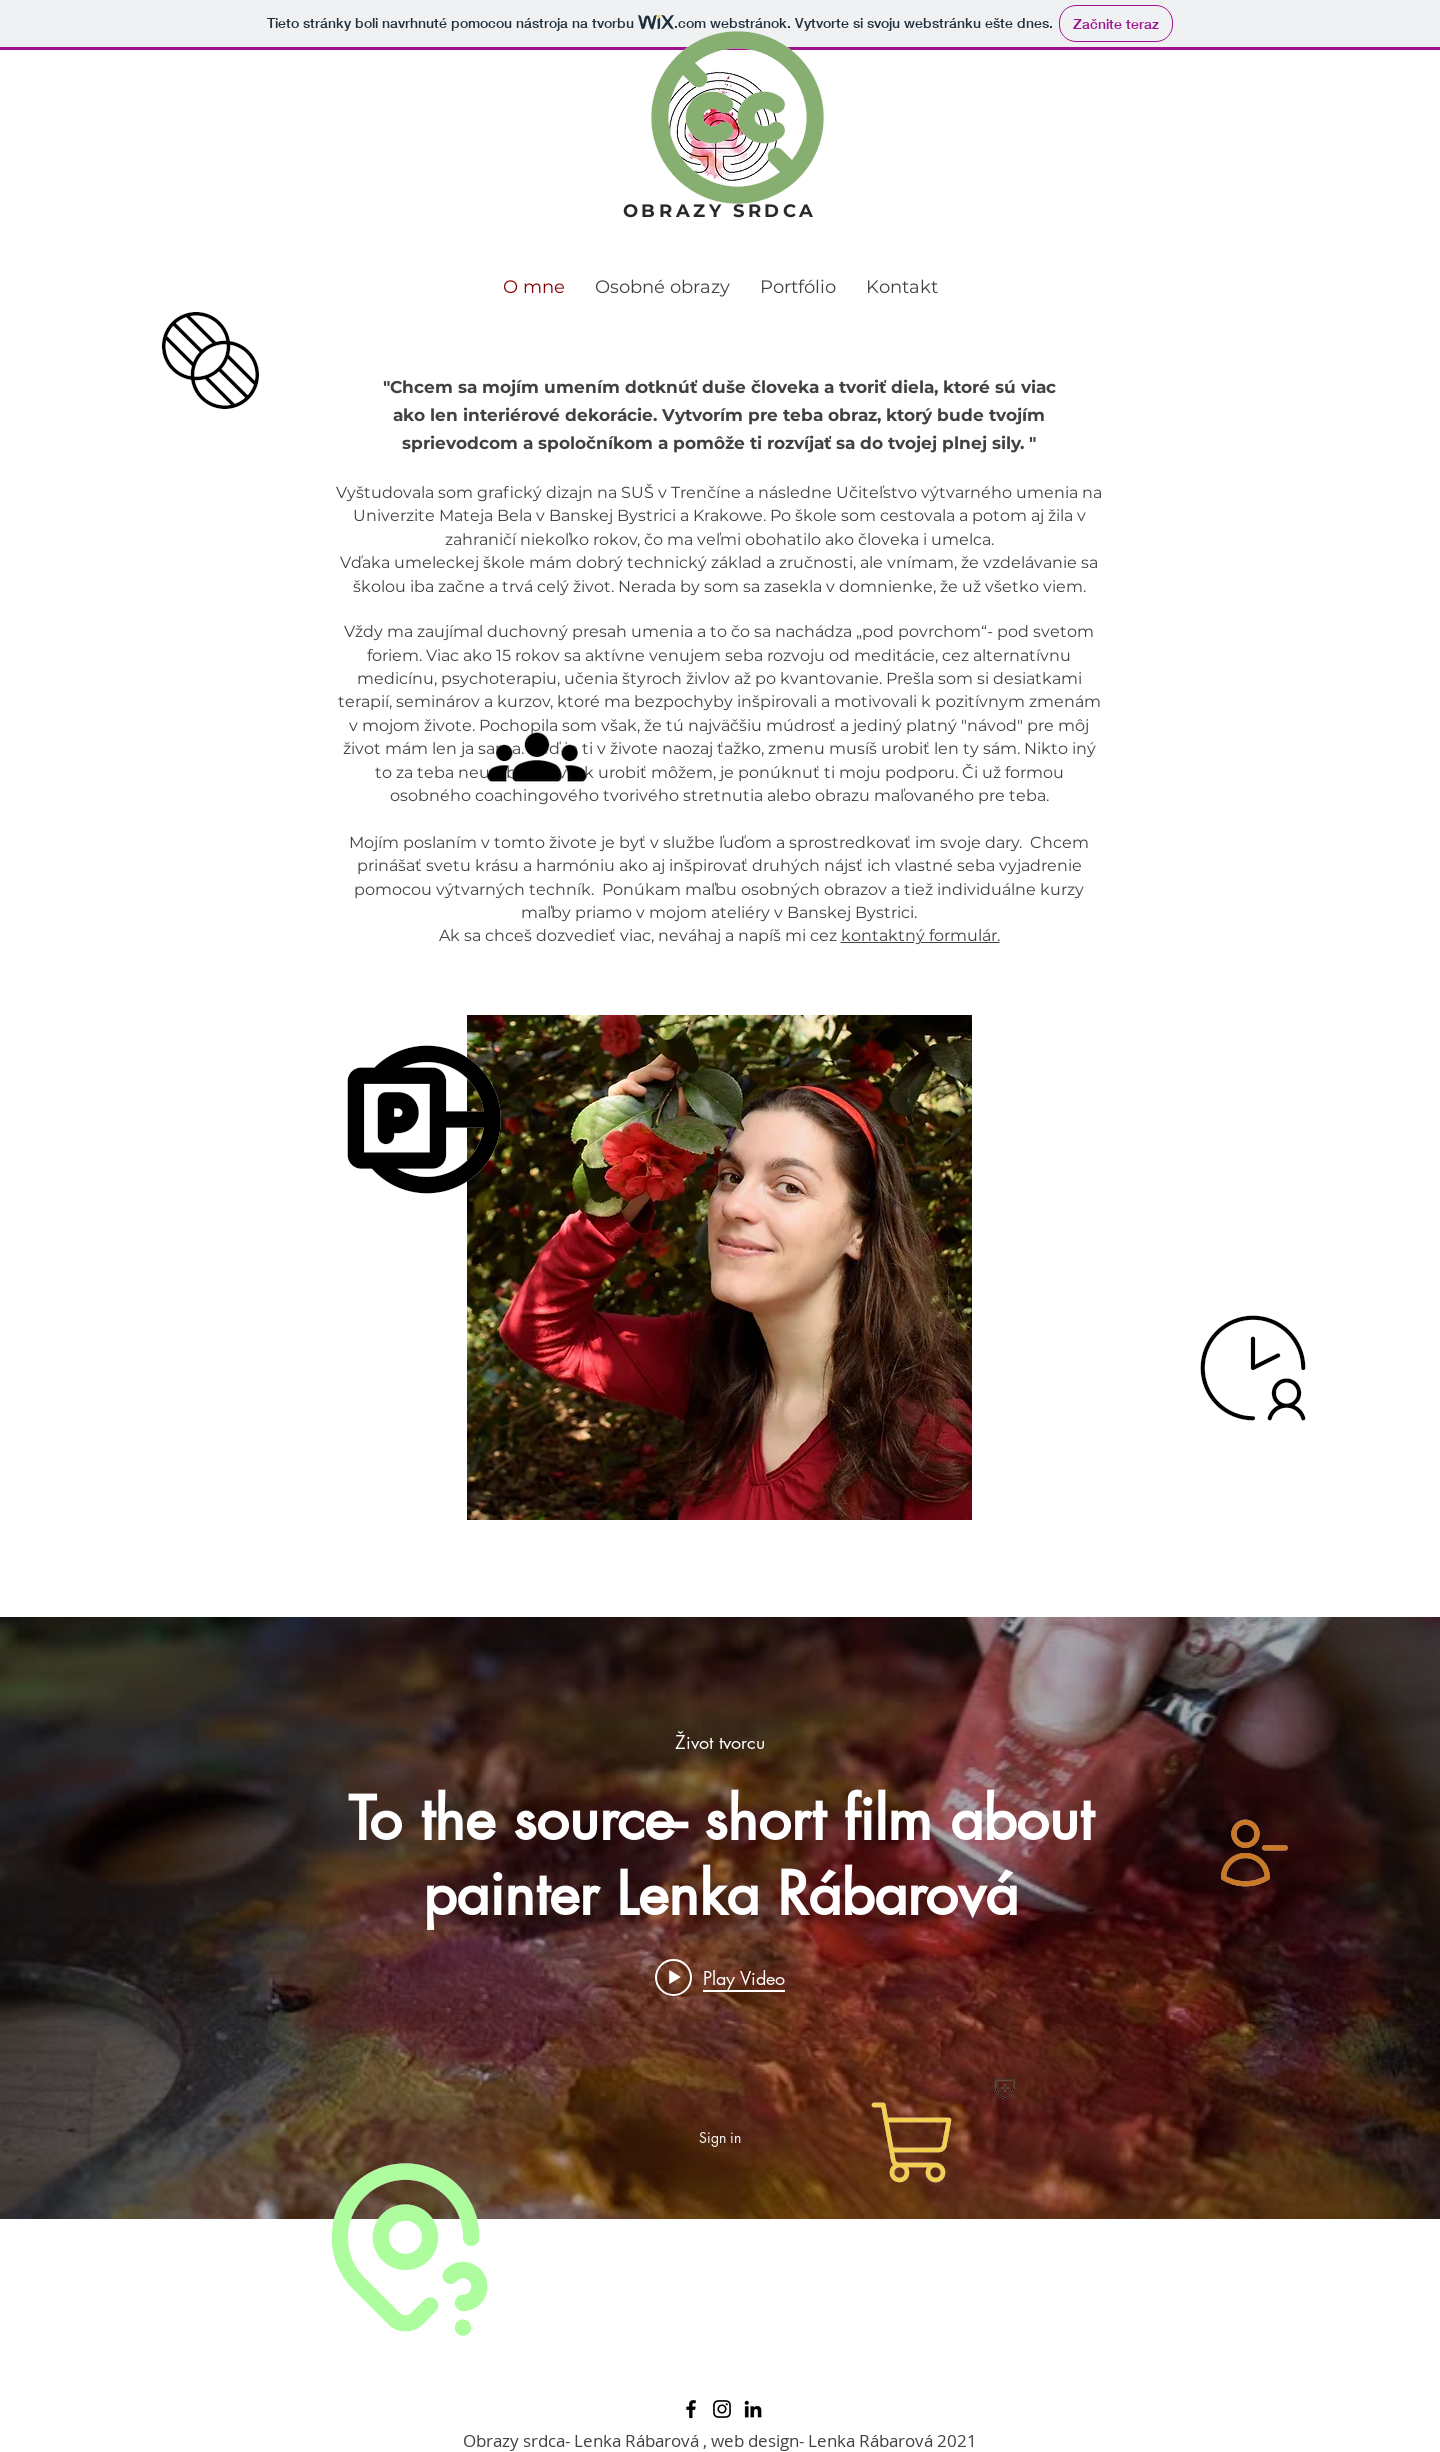  Describe the element at coordinates (913, 2144) in the screenshot. I see `view your shopping cart` at that location.